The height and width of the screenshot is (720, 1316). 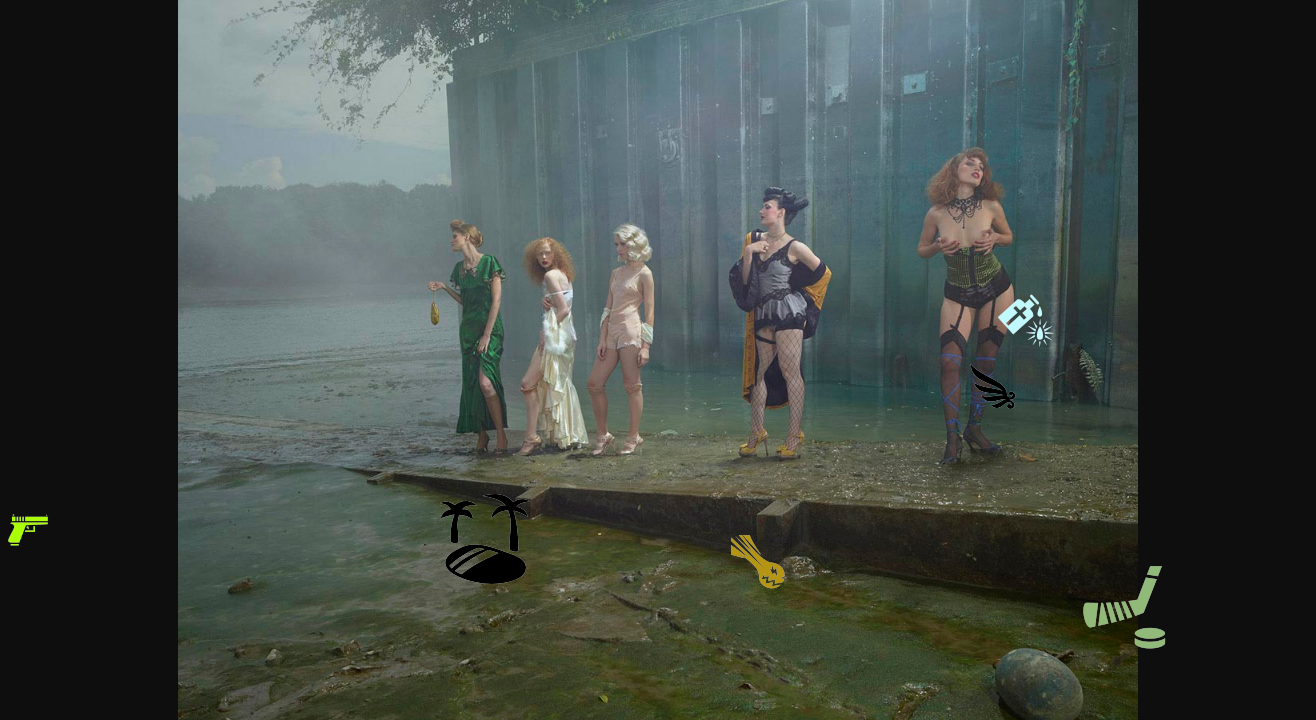 What do you see at coordinates (1124, 607) in the screenshot?
I see `access hockey game or sports content` at bounding box center [1124, 607].